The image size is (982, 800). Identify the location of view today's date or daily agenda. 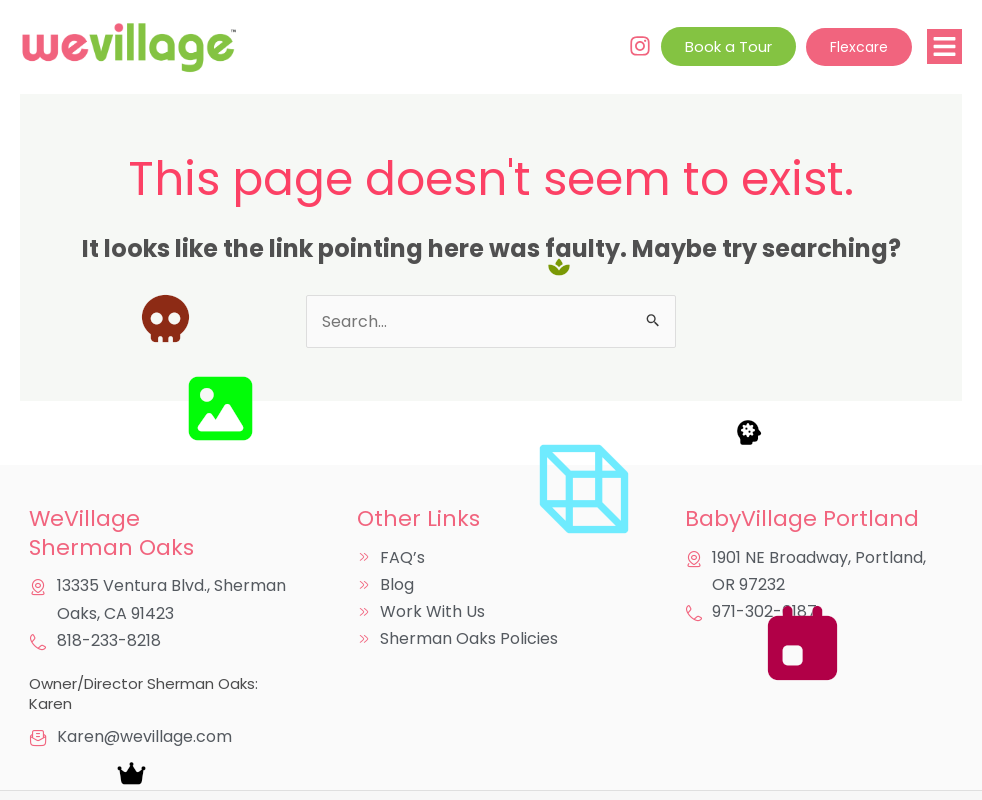
(802, 645).